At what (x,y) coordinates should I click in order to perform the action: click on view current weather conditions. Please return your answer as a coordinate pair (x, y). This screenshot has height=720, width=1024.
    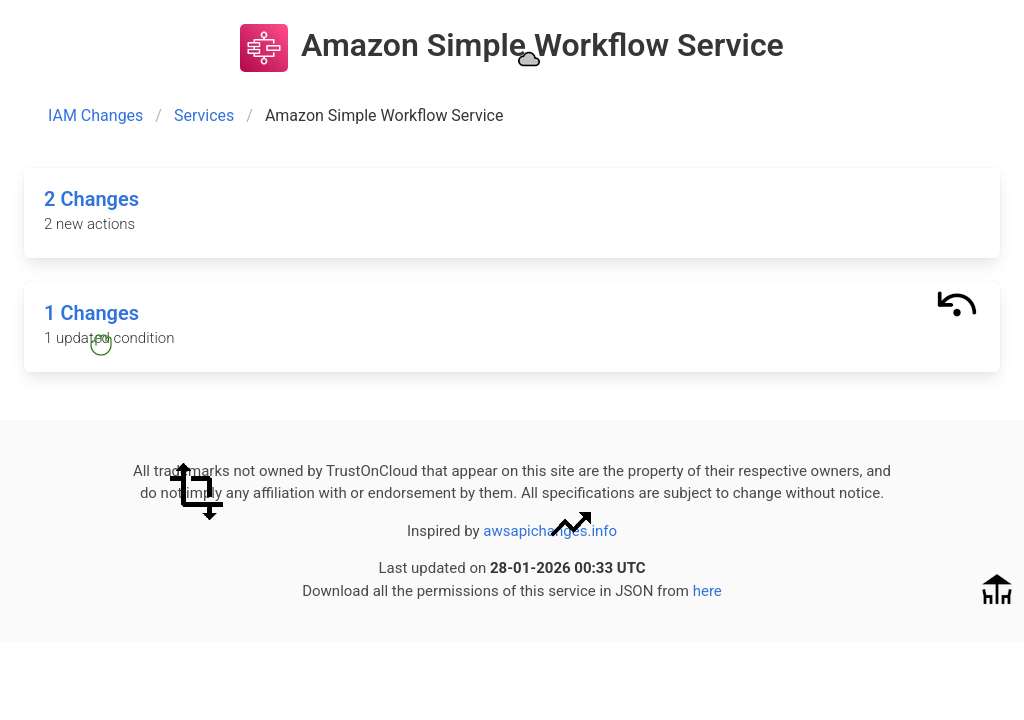
    Looking at the image, I should click on (529, 59).